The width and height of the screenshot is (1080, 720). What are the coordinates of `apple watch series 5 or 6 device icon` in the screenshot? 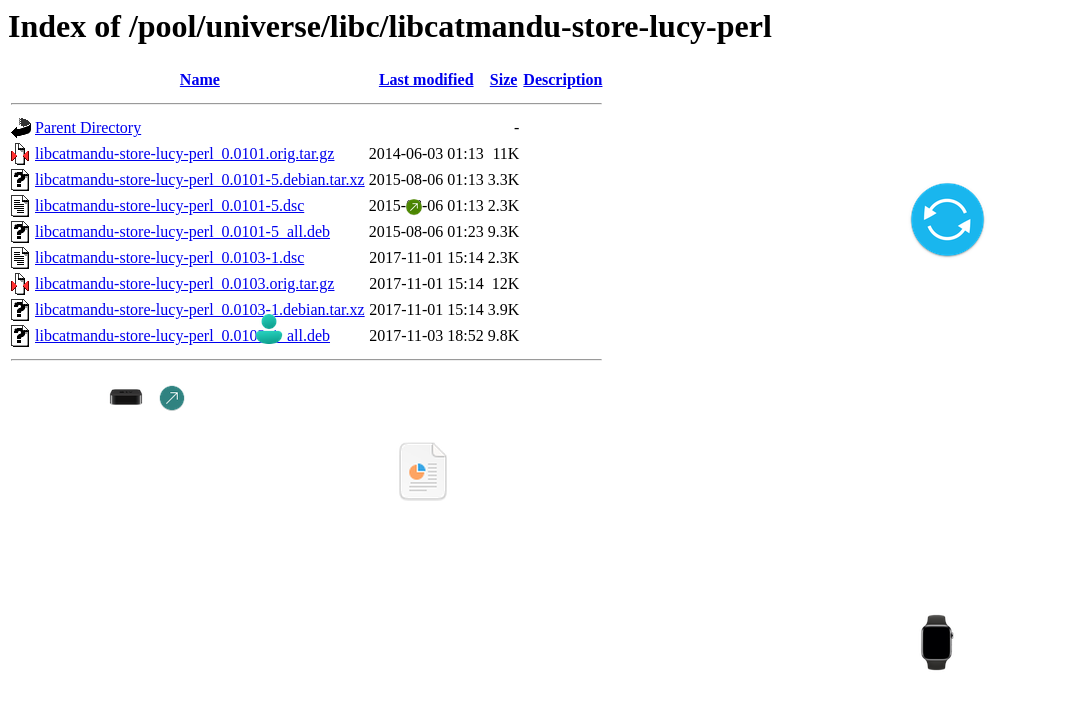 It's located at (936, 642).